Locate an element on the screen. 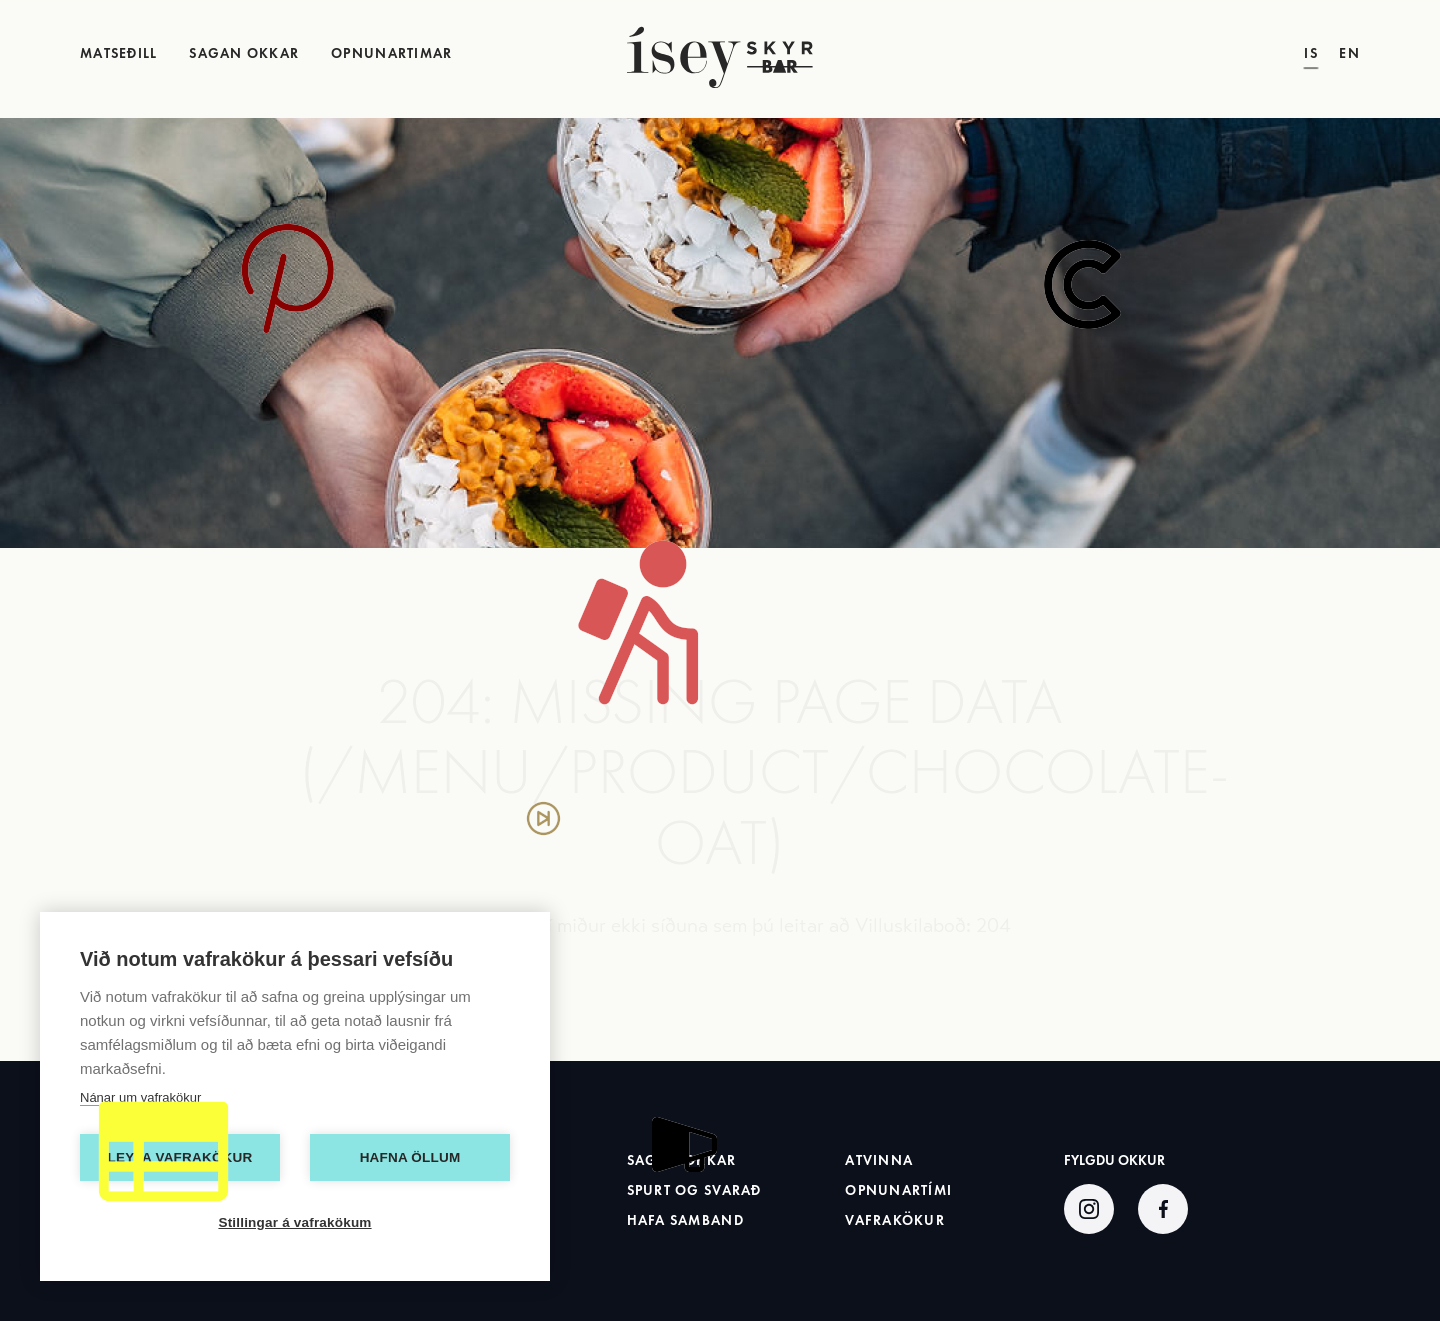 The width and height of the screenshot is (1440, 1321). access hiking trails or outdoor activities is located at coordinates (645, 622).